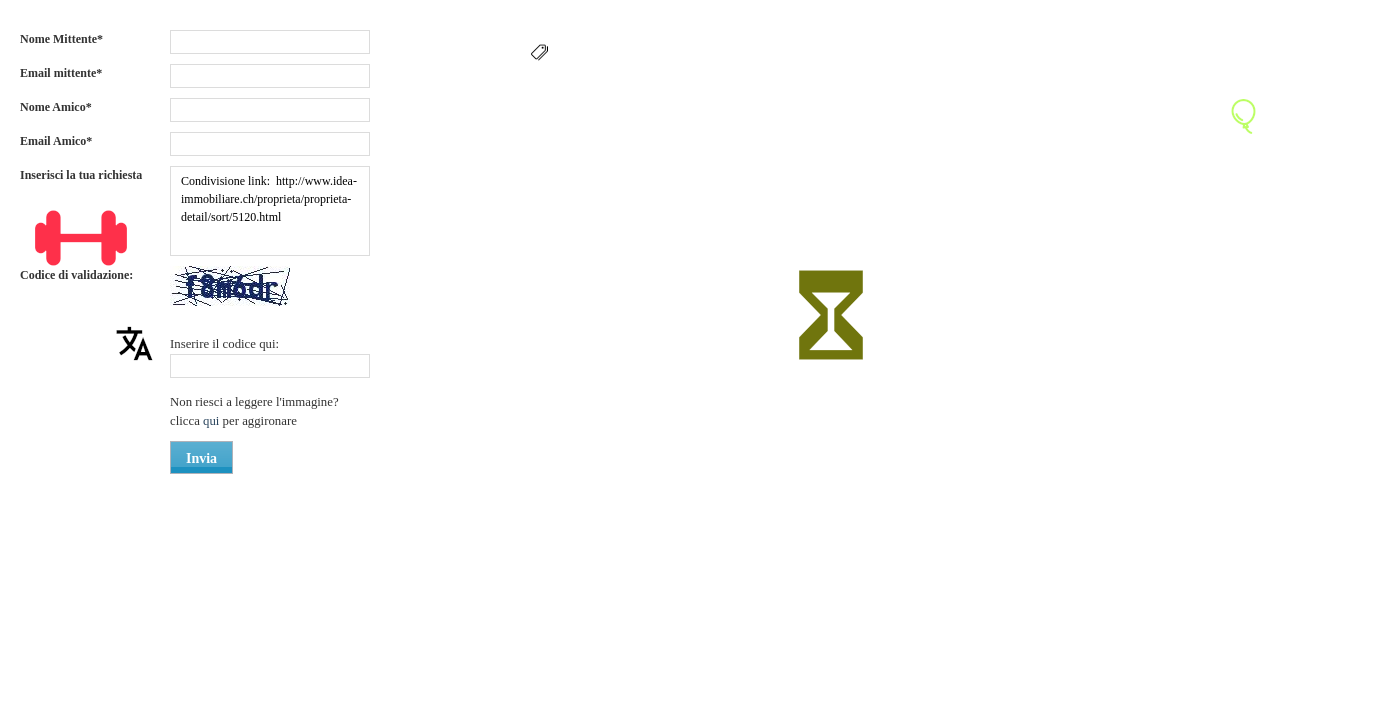  I want to click on view tags or labels, so click(539, 52).